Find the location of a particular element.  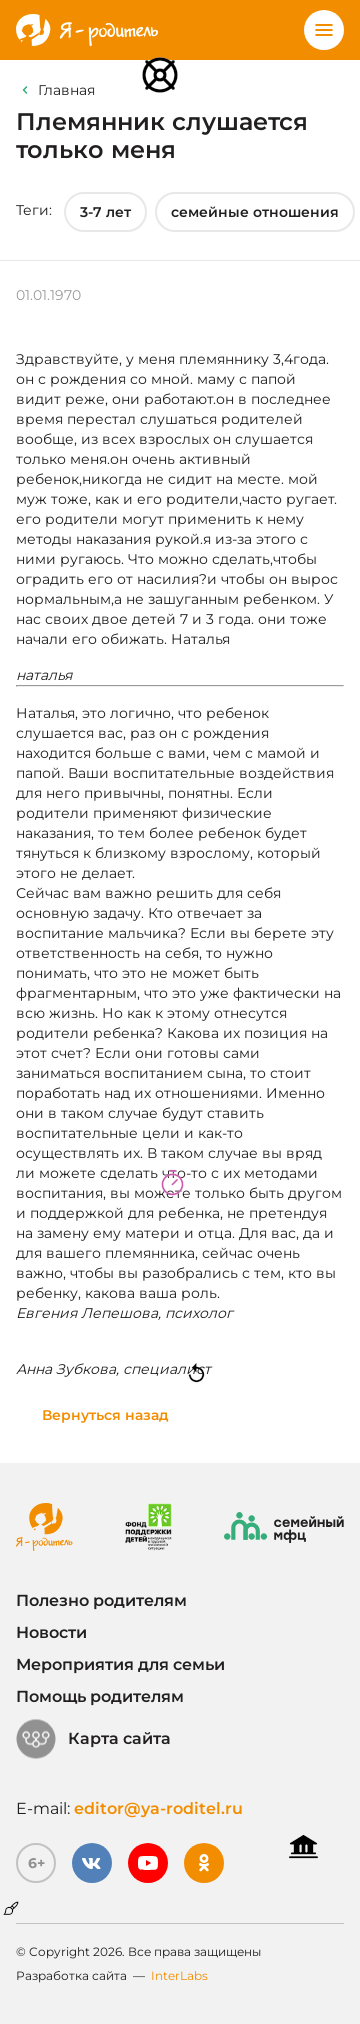

set a countdown timer is located at coordinates (172, 1183).